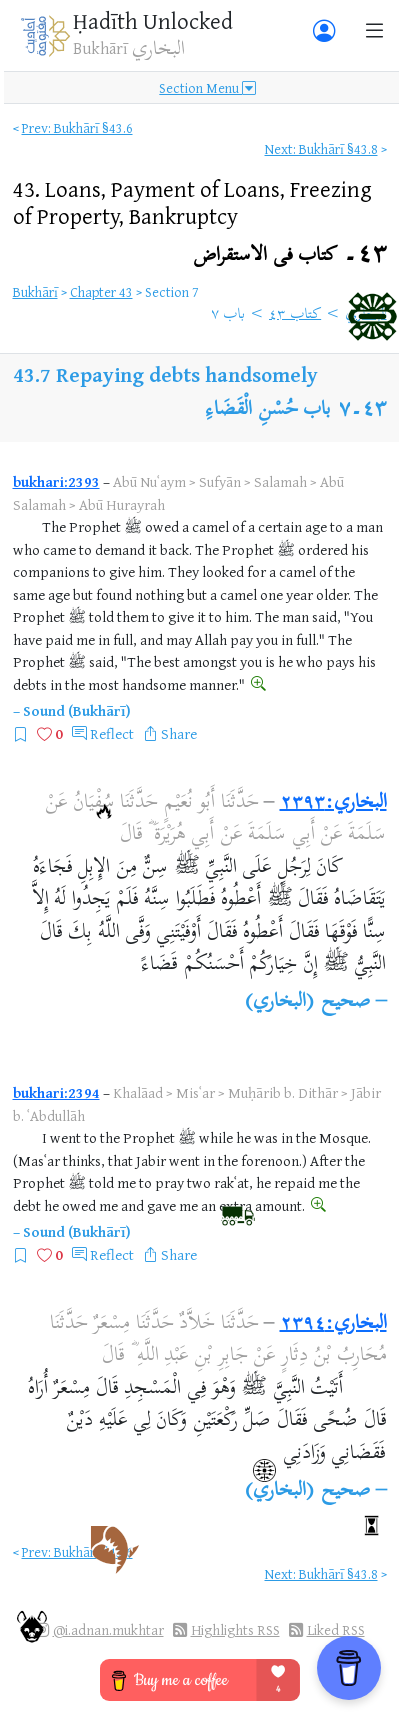  What do you see at coordinates (371, 1525) in the screenshot?
I see `indicates a loading or processing state` at bounding box center [371, 1525].